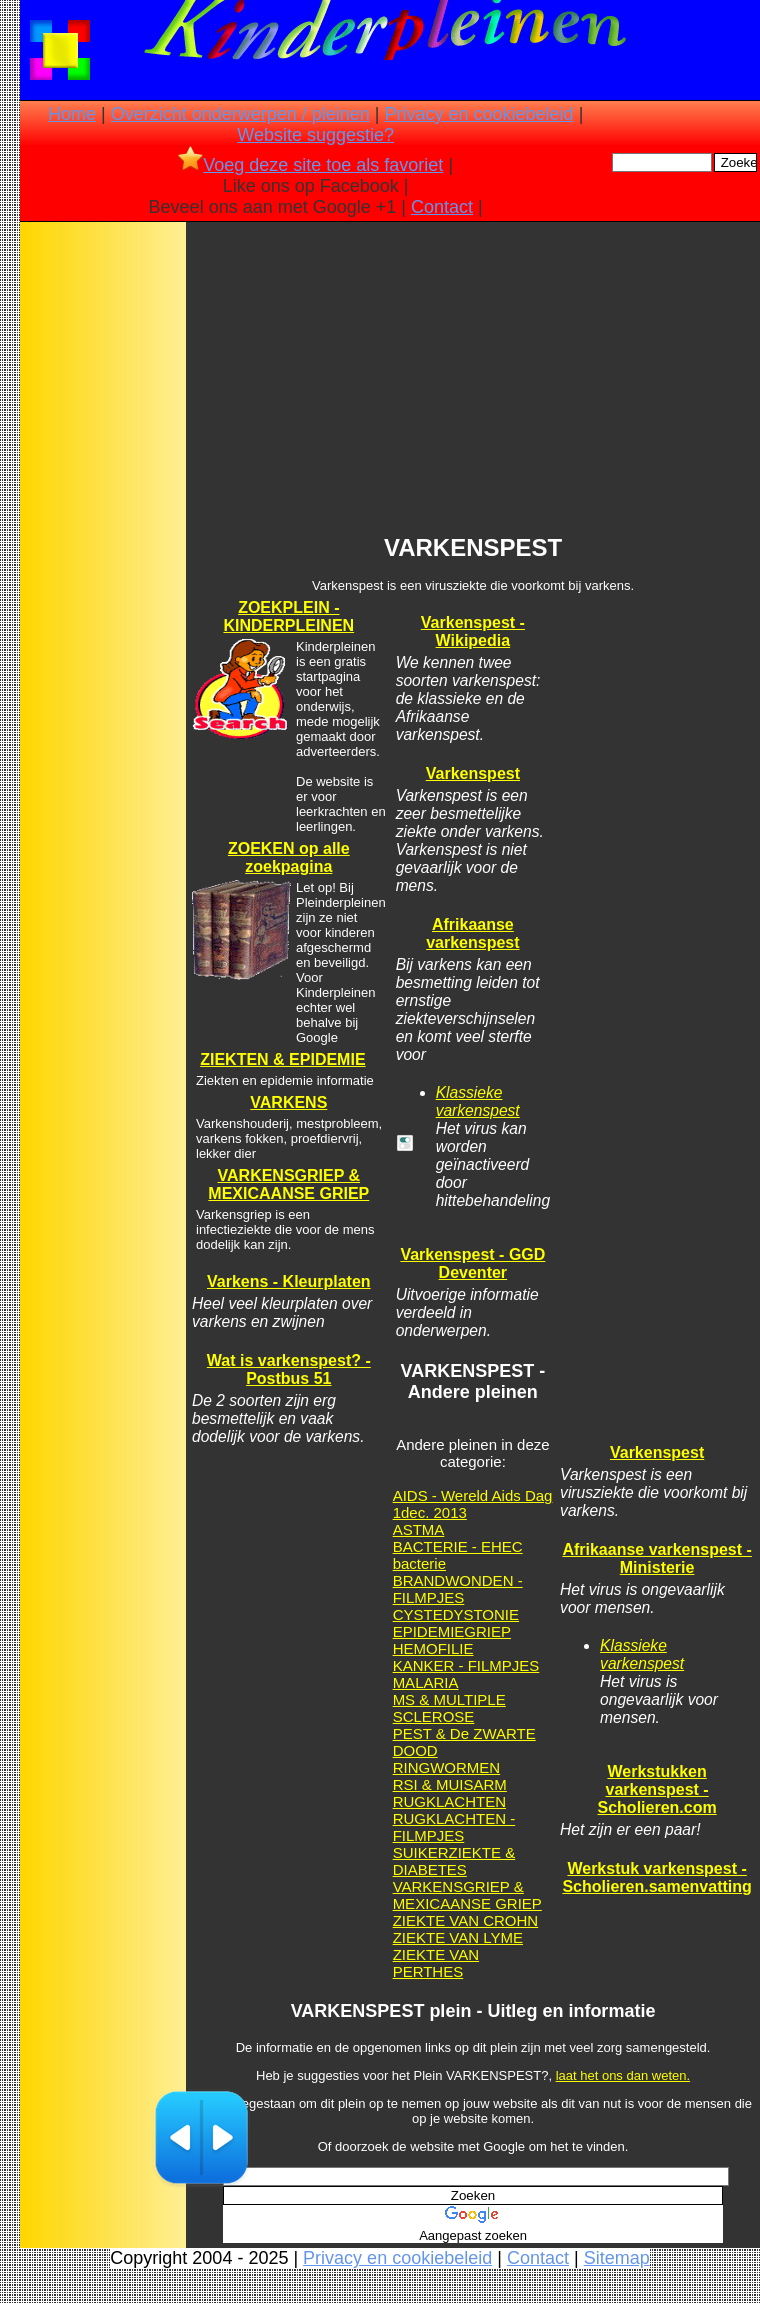  I want to click on xfce panel separator settings, so click(201, 2137).